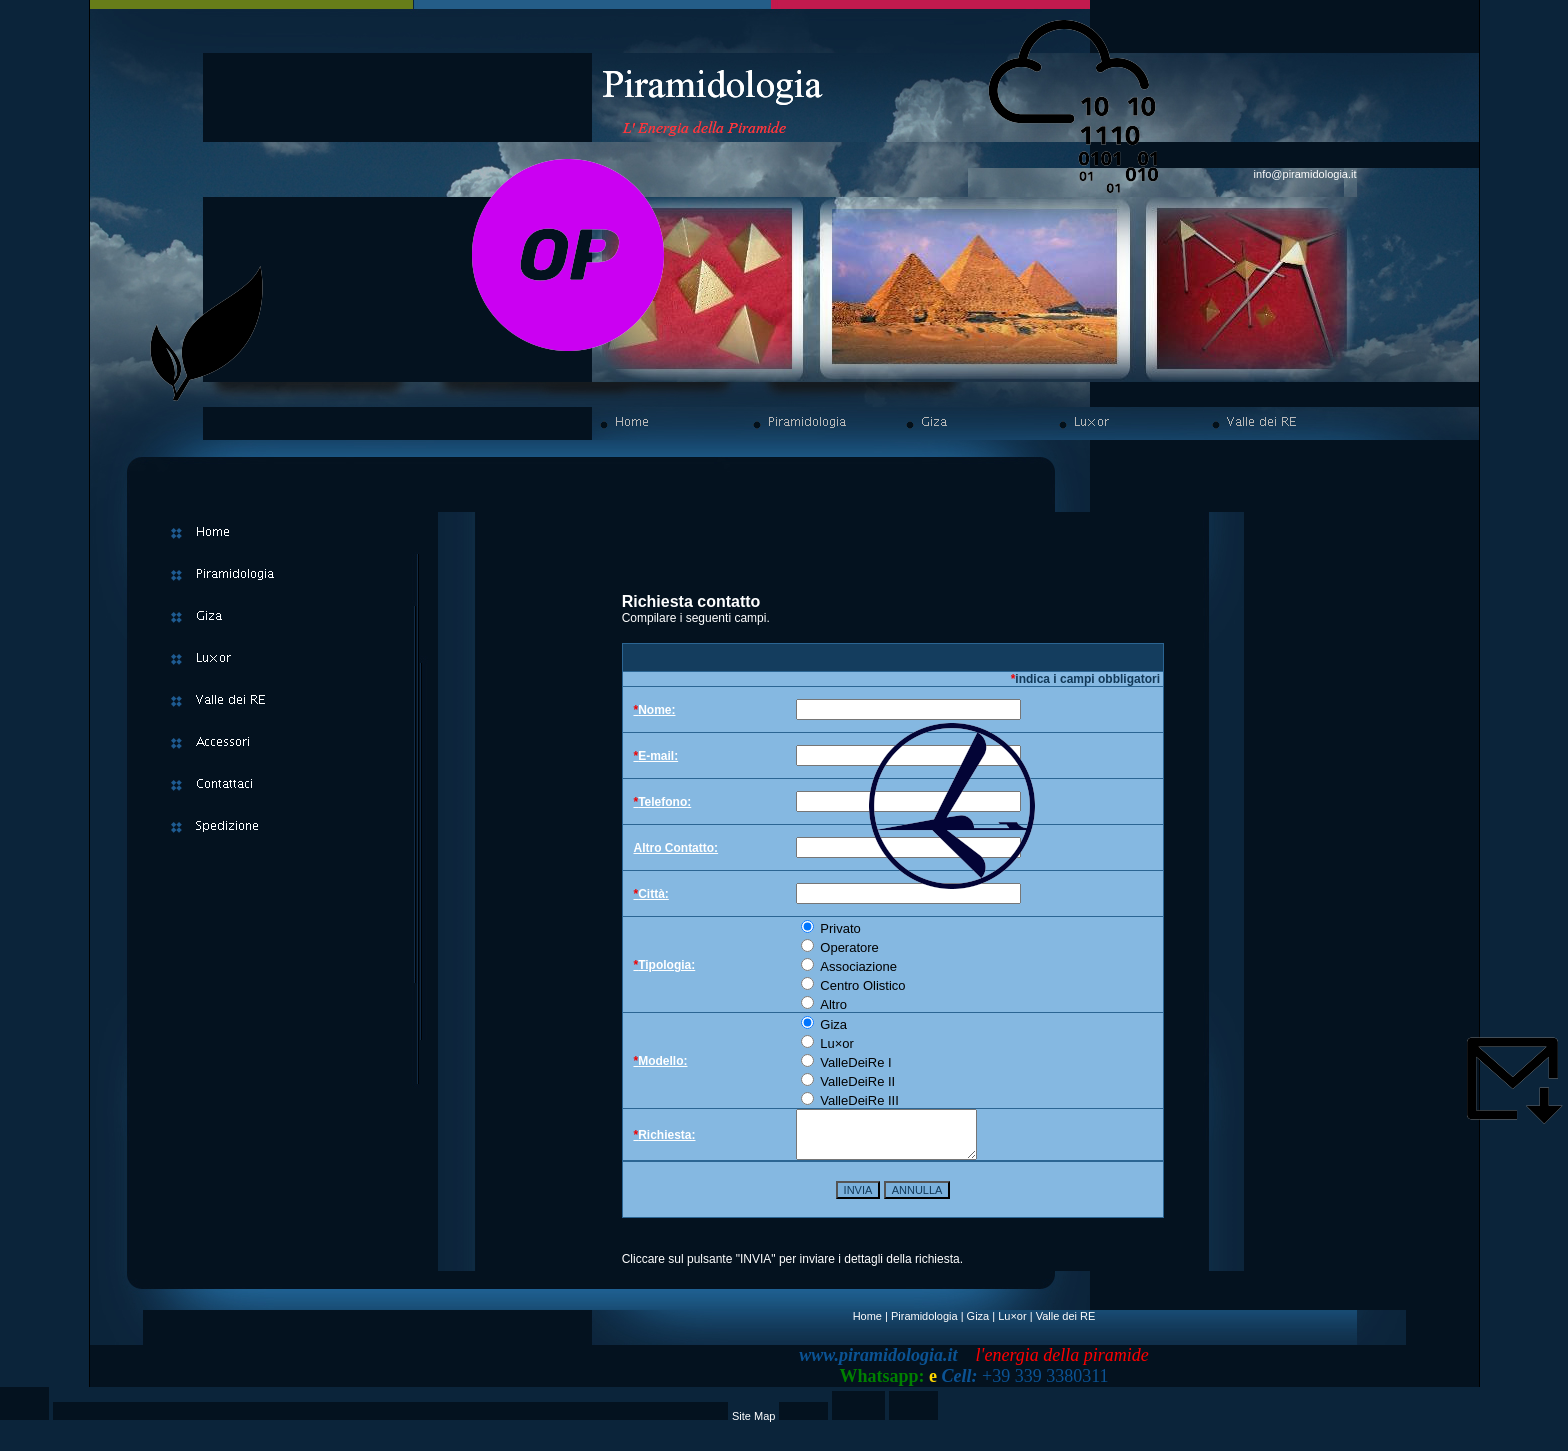 The width and height of the screenshot is (1568, 1451). What do you see at coordinates (206, 333) in the screenshot?
I see `open paperless-ngx document management app` at bounding box center [206, 333].